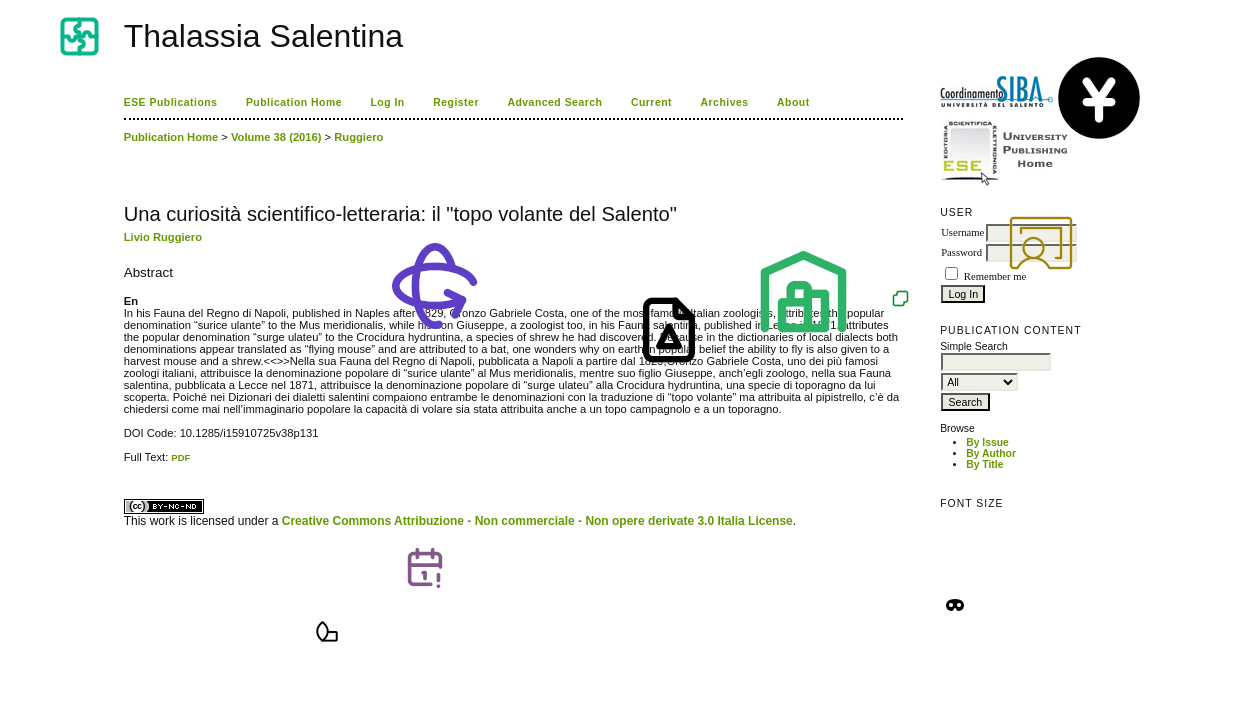 The width and height of the screenshot is (1237, 720). I want to click on access warehouse inventory, so click(803, 289).